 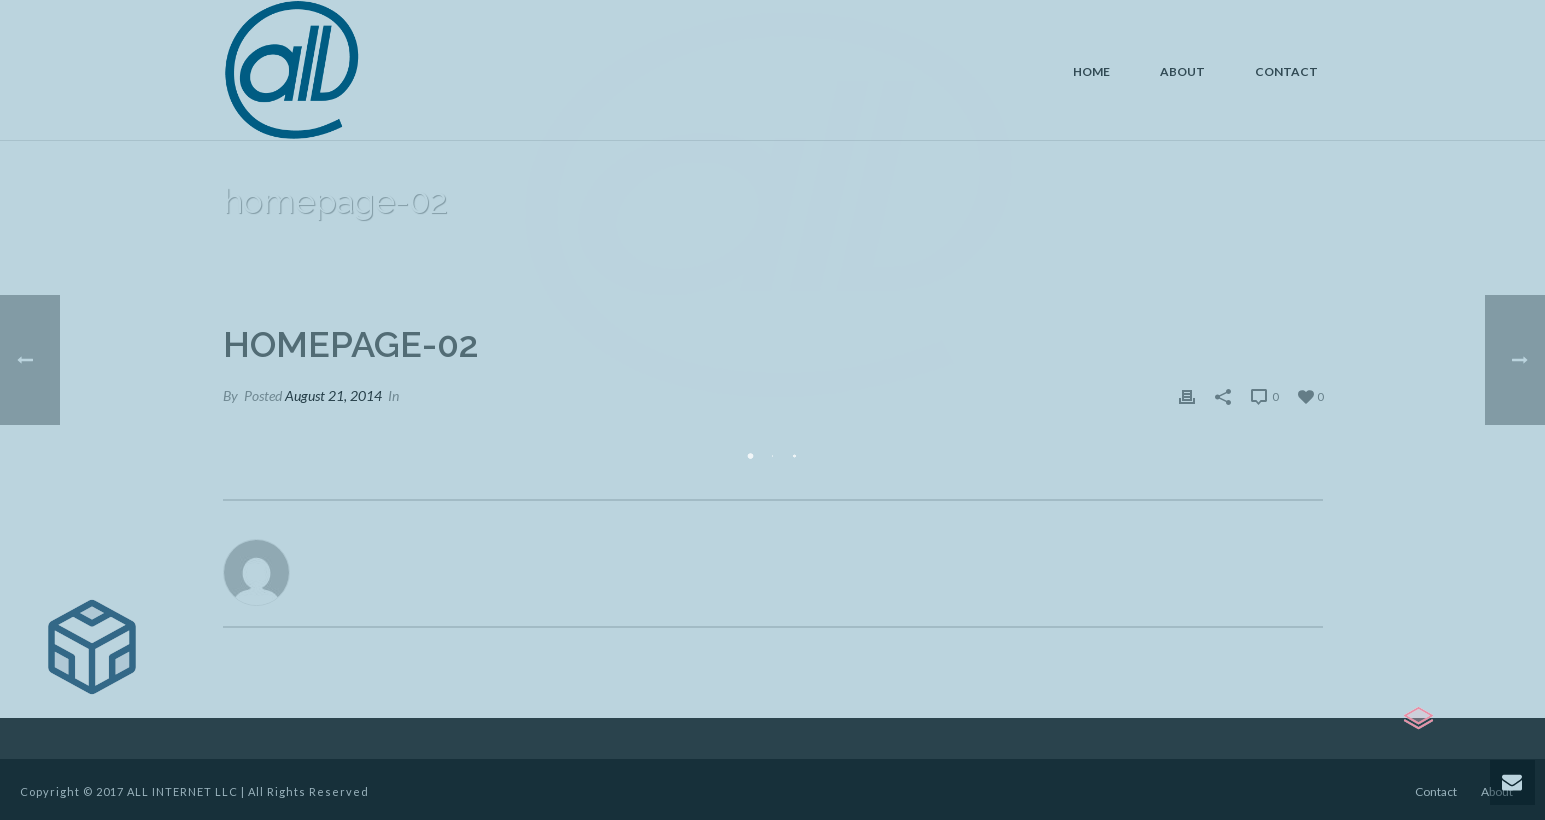 I want to click on view layered content or stacked items, so click(x=1418, y=718).